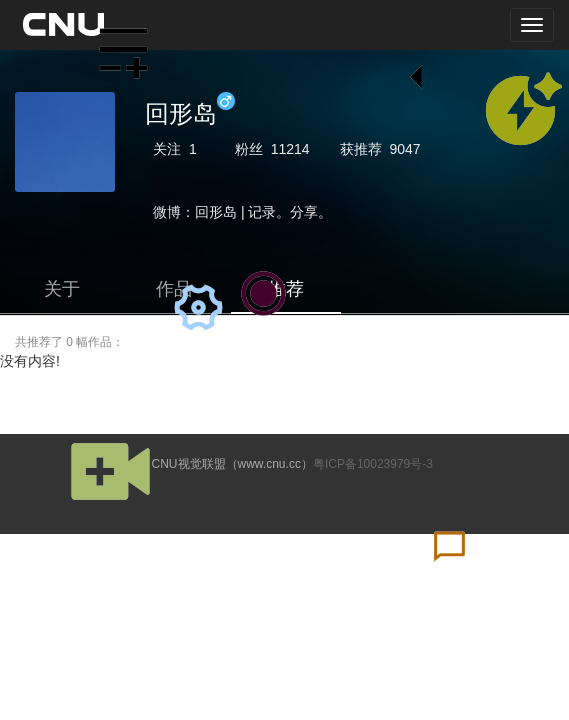 Image resolution: width=569 pixels, height=720 pixels. I want to click on navigate to the previous item, so click(419, 77).